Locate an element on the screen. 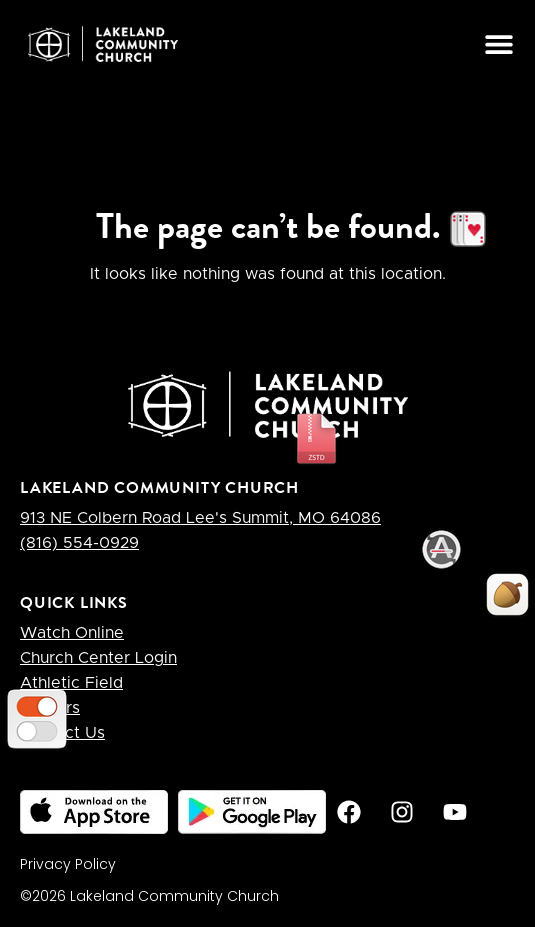 Image resolution: width=535 pixels, height=927 pixels. open nutstore cloud storage app is located at coordinates (507, 594).